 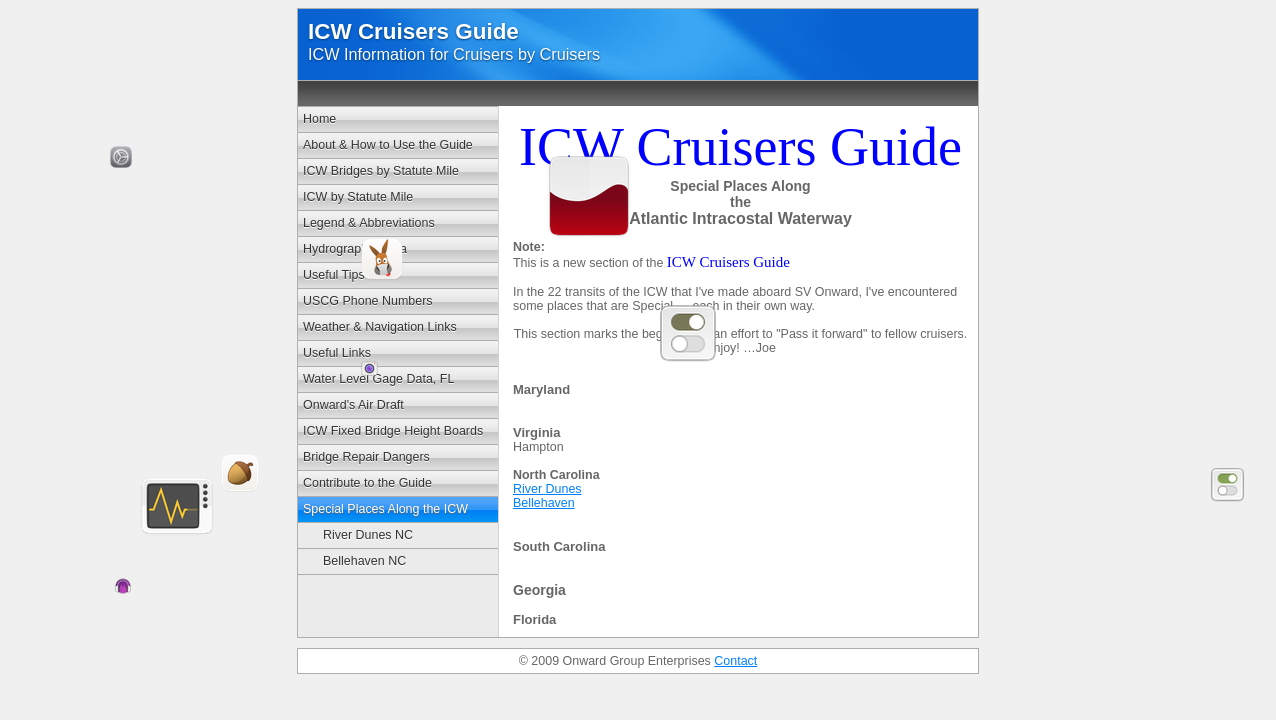 What do you see at coordinates (177, 506) in the screenshot?
I see `open system monitor application` at bounding box center [177, 506].